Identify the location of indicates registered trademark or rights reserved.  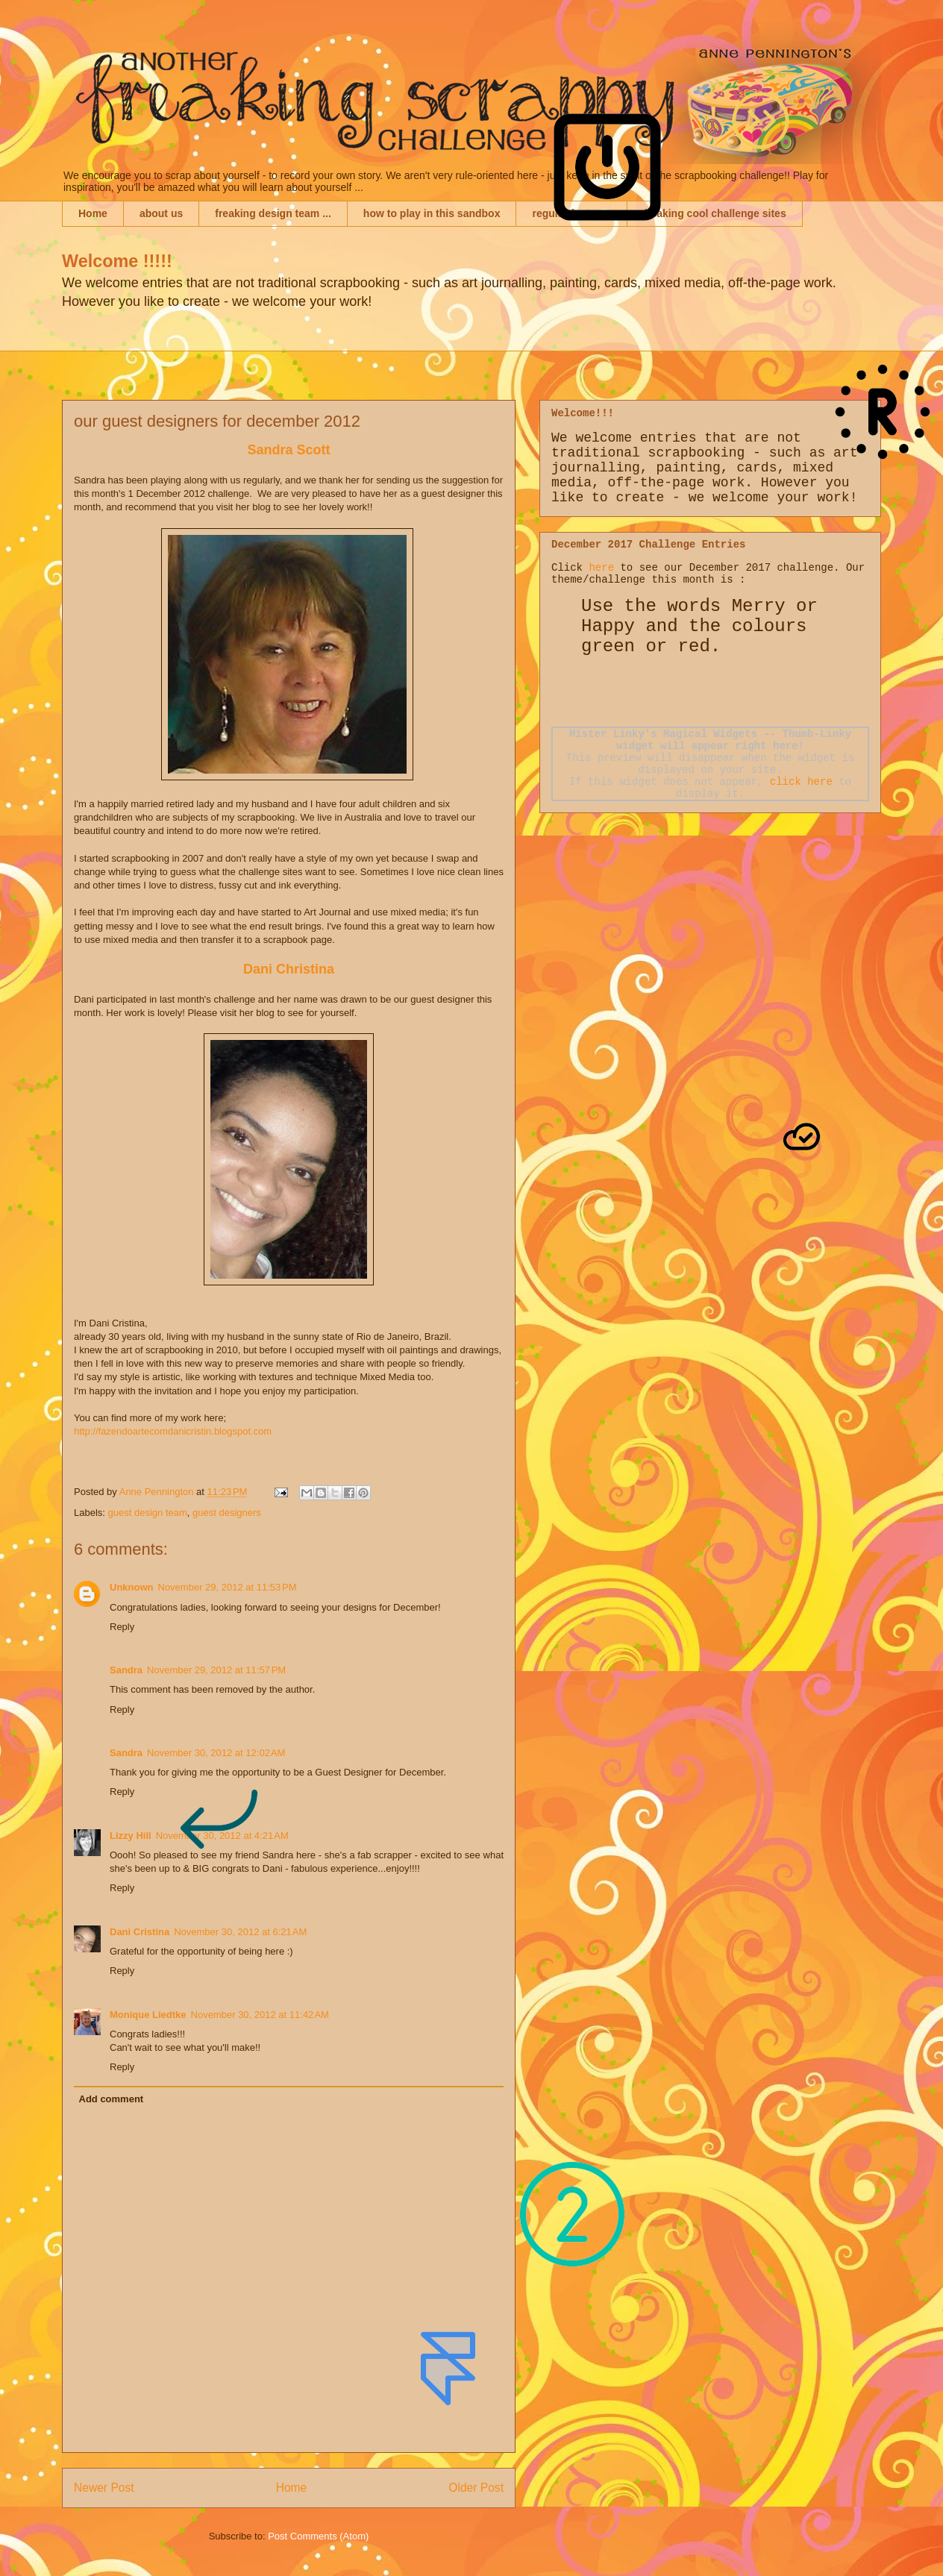
(883, 412).